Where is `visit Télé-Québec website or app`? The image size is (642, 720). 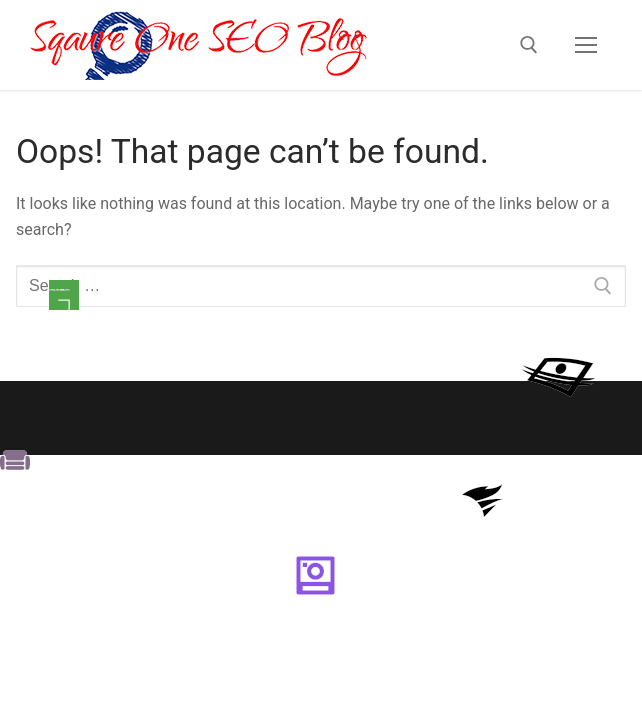
visit Télé-Québec website or app is located at coordinates (558, 377).